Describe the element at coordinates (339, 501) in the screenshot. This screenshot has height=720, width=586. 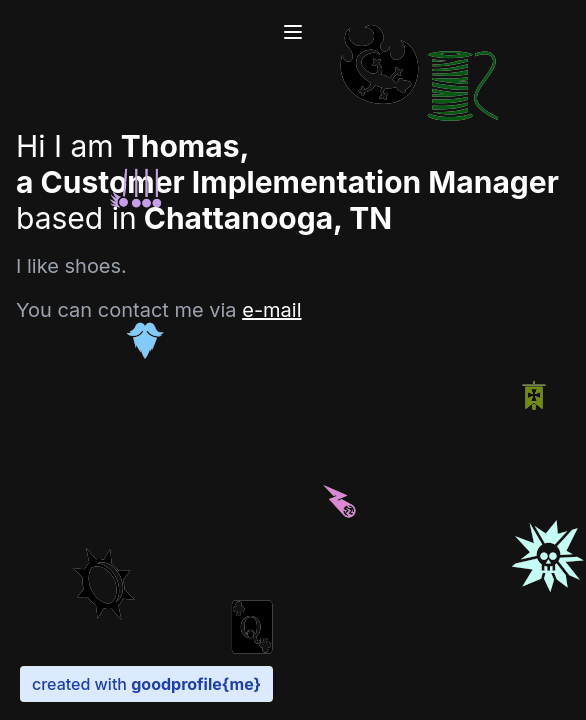
I see `launch a lightning-fast attack or special move` at that location.